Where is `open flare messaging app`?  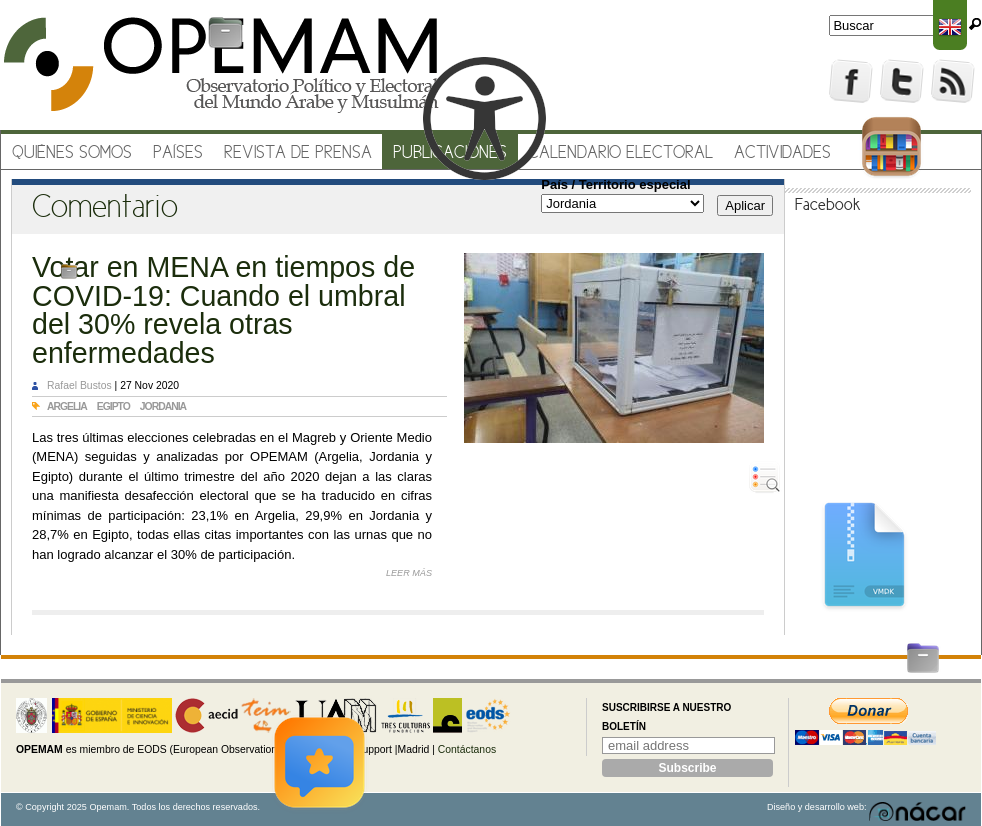 open flare messaging app is located at coordinates (319, 762).